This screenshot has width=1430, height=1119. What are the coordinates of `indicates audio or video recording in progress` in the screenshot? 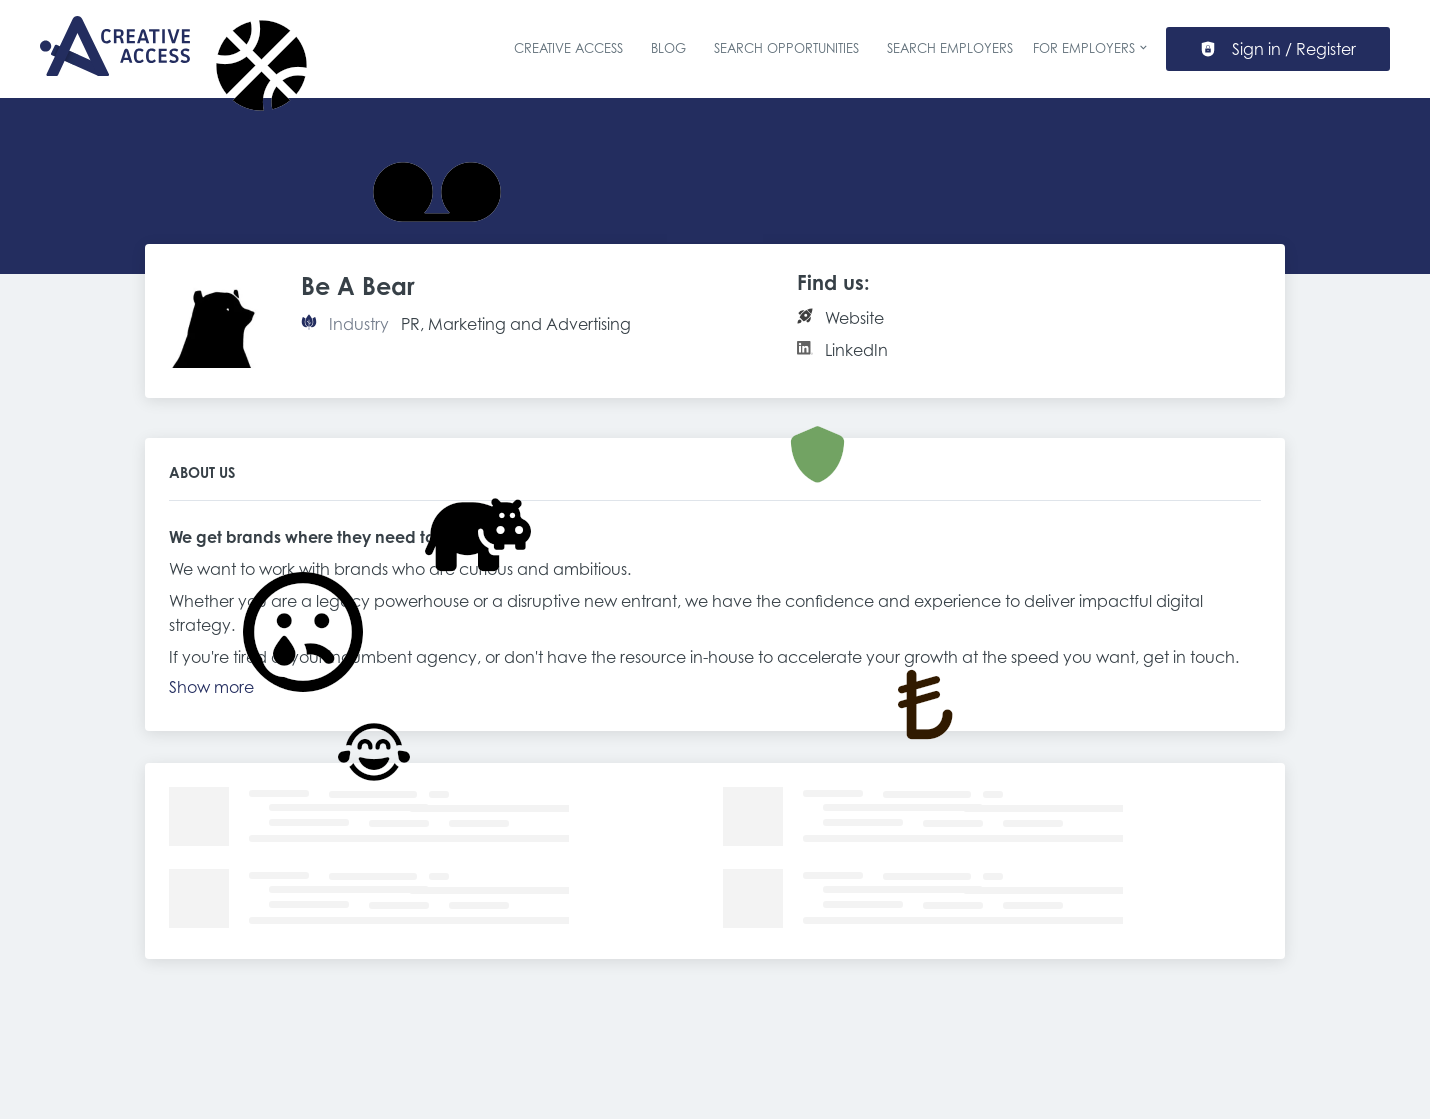 It's located at (437, 192).